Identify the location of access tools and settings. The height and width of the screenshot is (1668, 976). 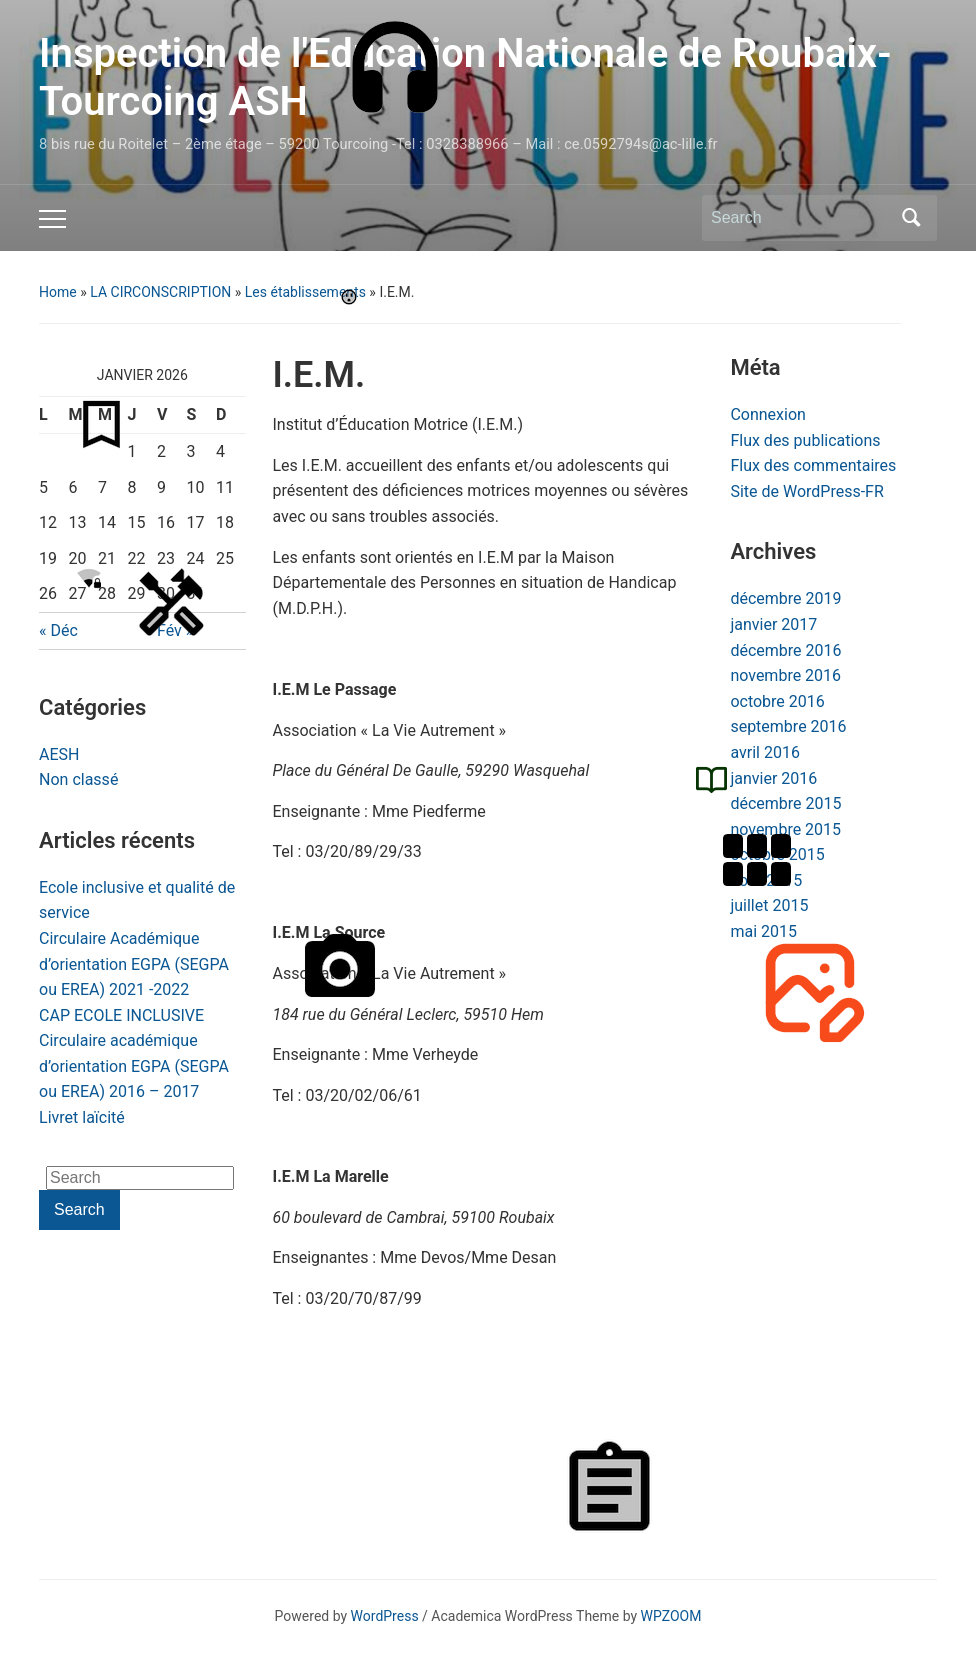
(171, 603).